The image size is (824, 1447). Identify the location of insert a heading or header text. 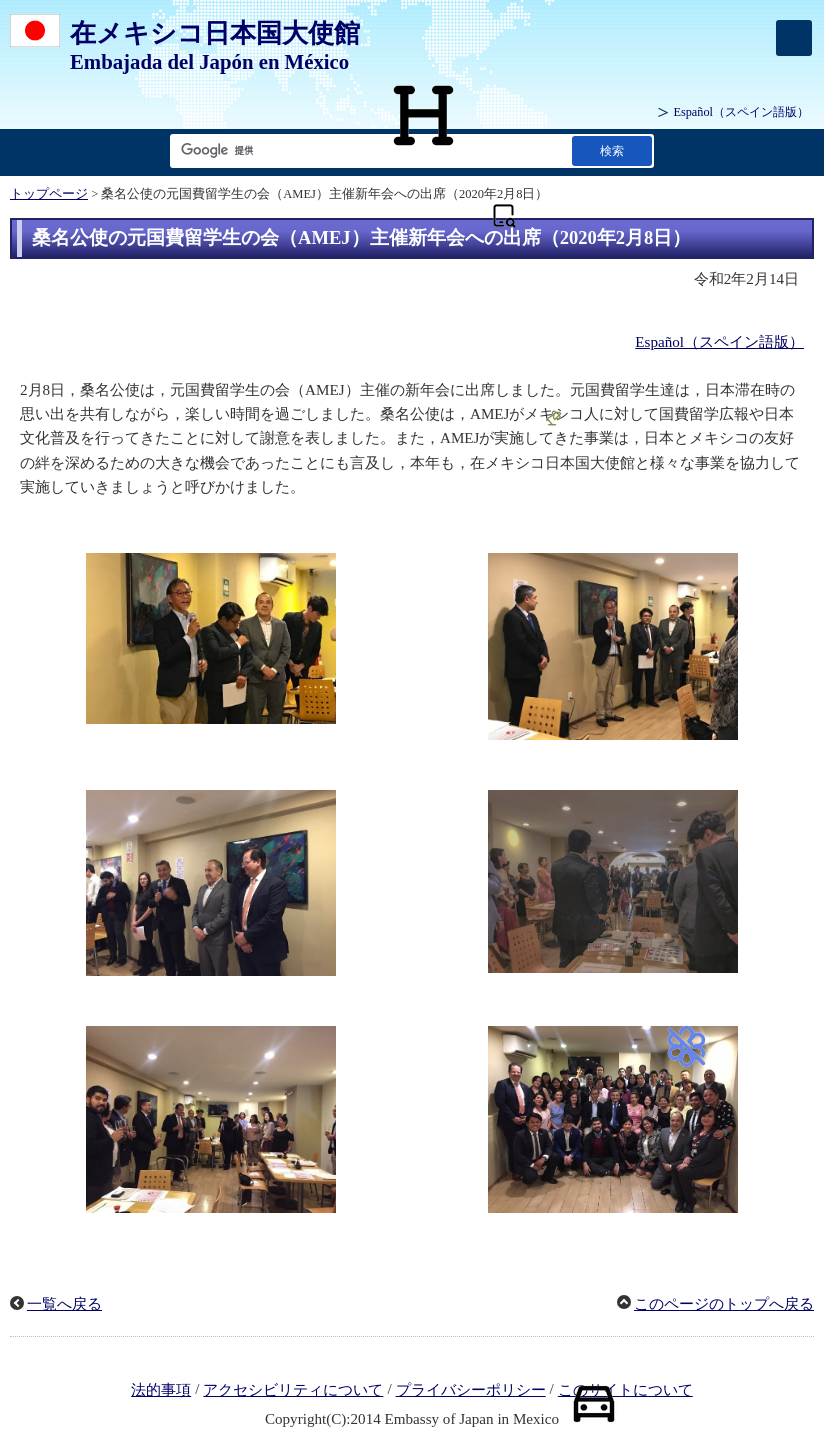
(423, 115).